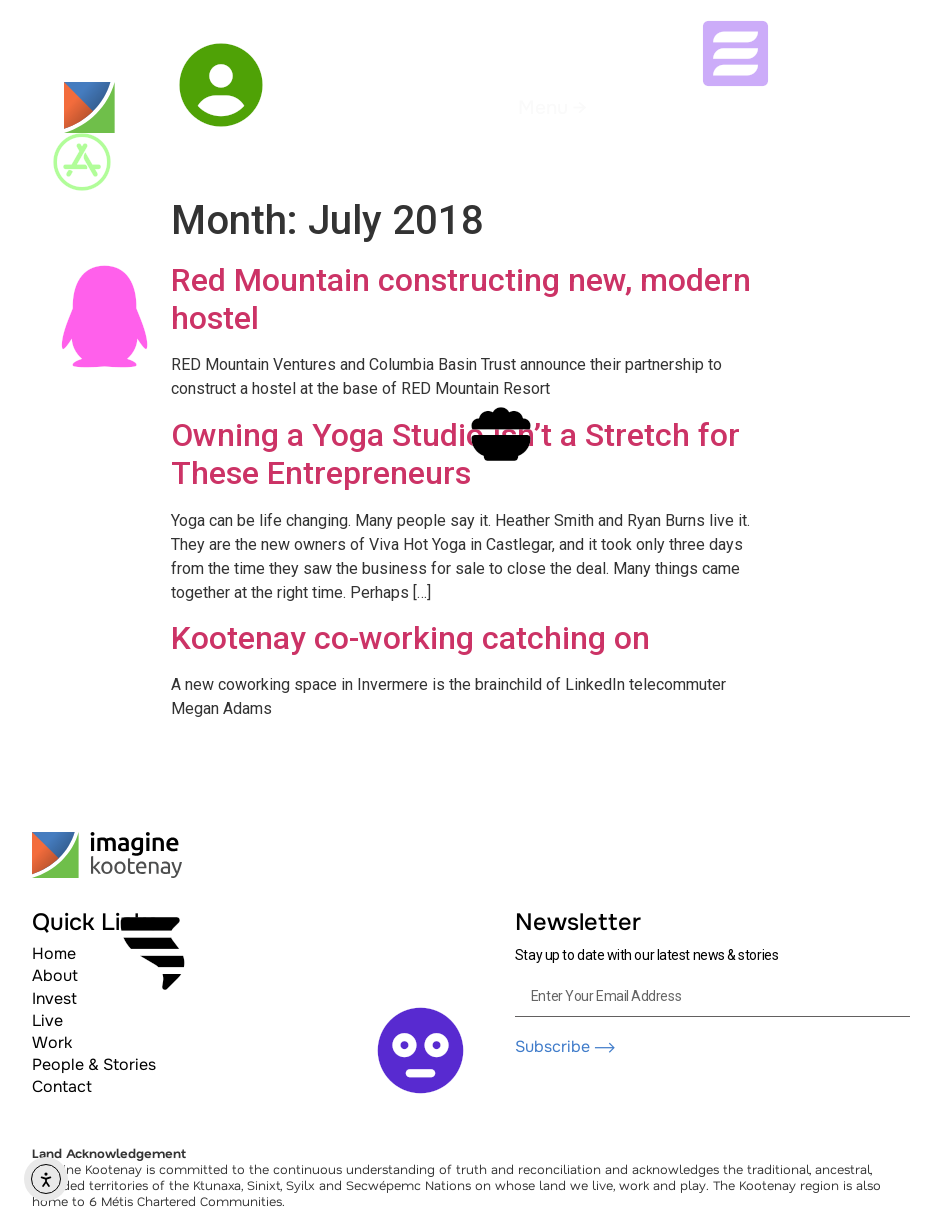 The width and height of the screenshot is (942, 1225). What do you see at coordinates (152, 953) in the screenshot?
I see `indicates severe weather alert or tornado warning` at bounding box center [152, 953].